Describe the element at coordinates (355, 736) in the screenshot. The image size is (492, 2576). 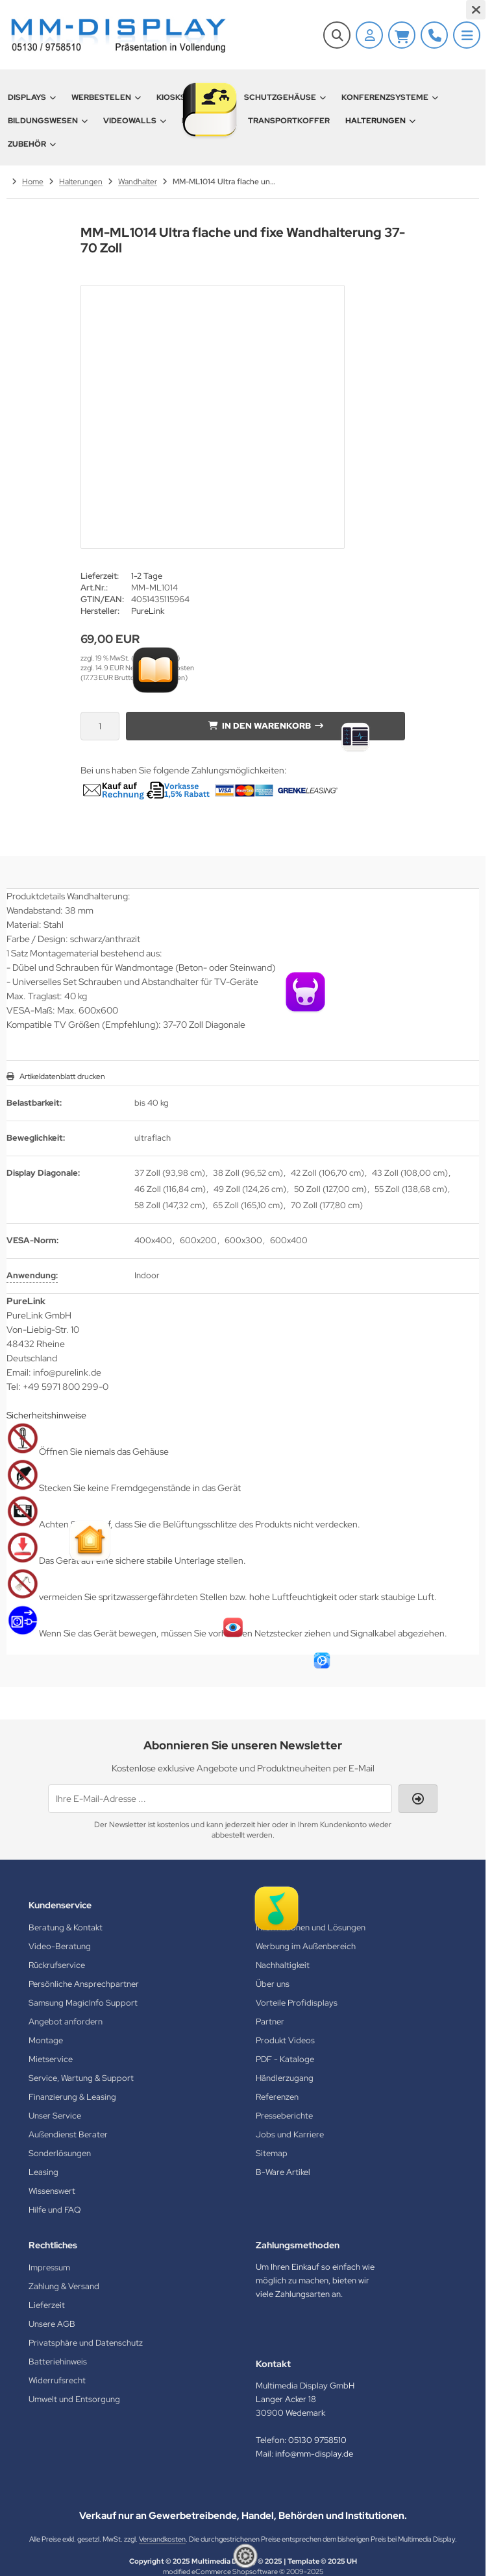
I see `open mission center system monitor` at that location.